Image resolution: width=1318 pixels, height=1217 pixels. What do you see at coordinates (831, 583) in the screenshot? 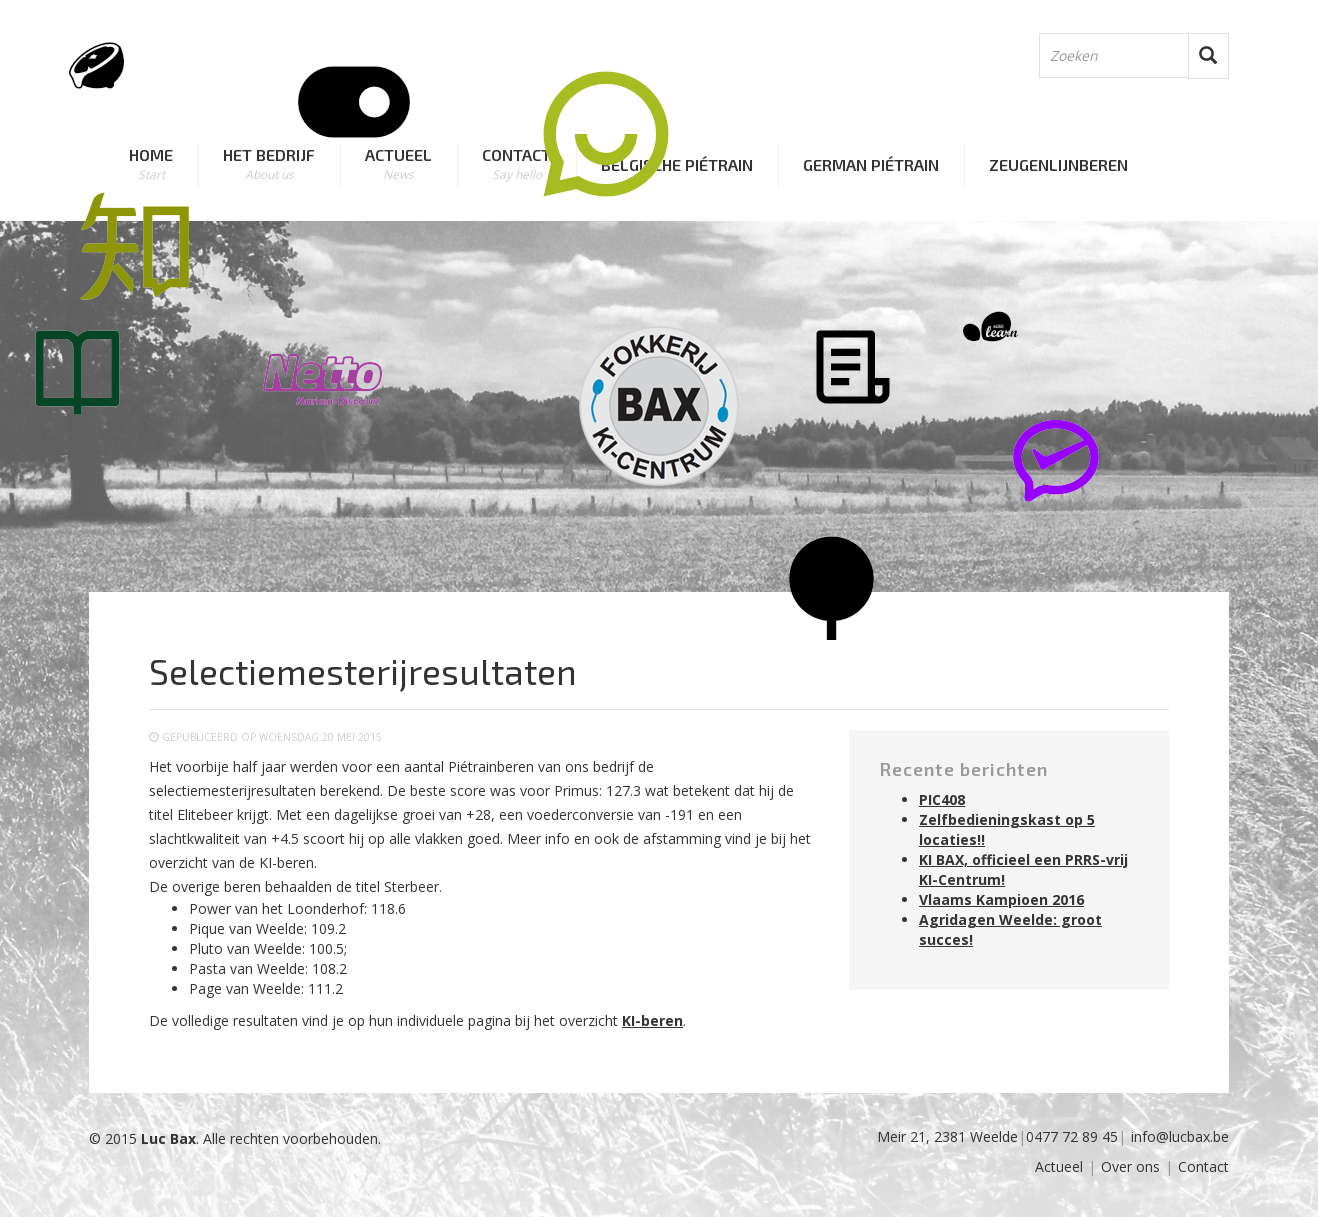
I see `mark a location on the map` at bounding box center [831, 583].